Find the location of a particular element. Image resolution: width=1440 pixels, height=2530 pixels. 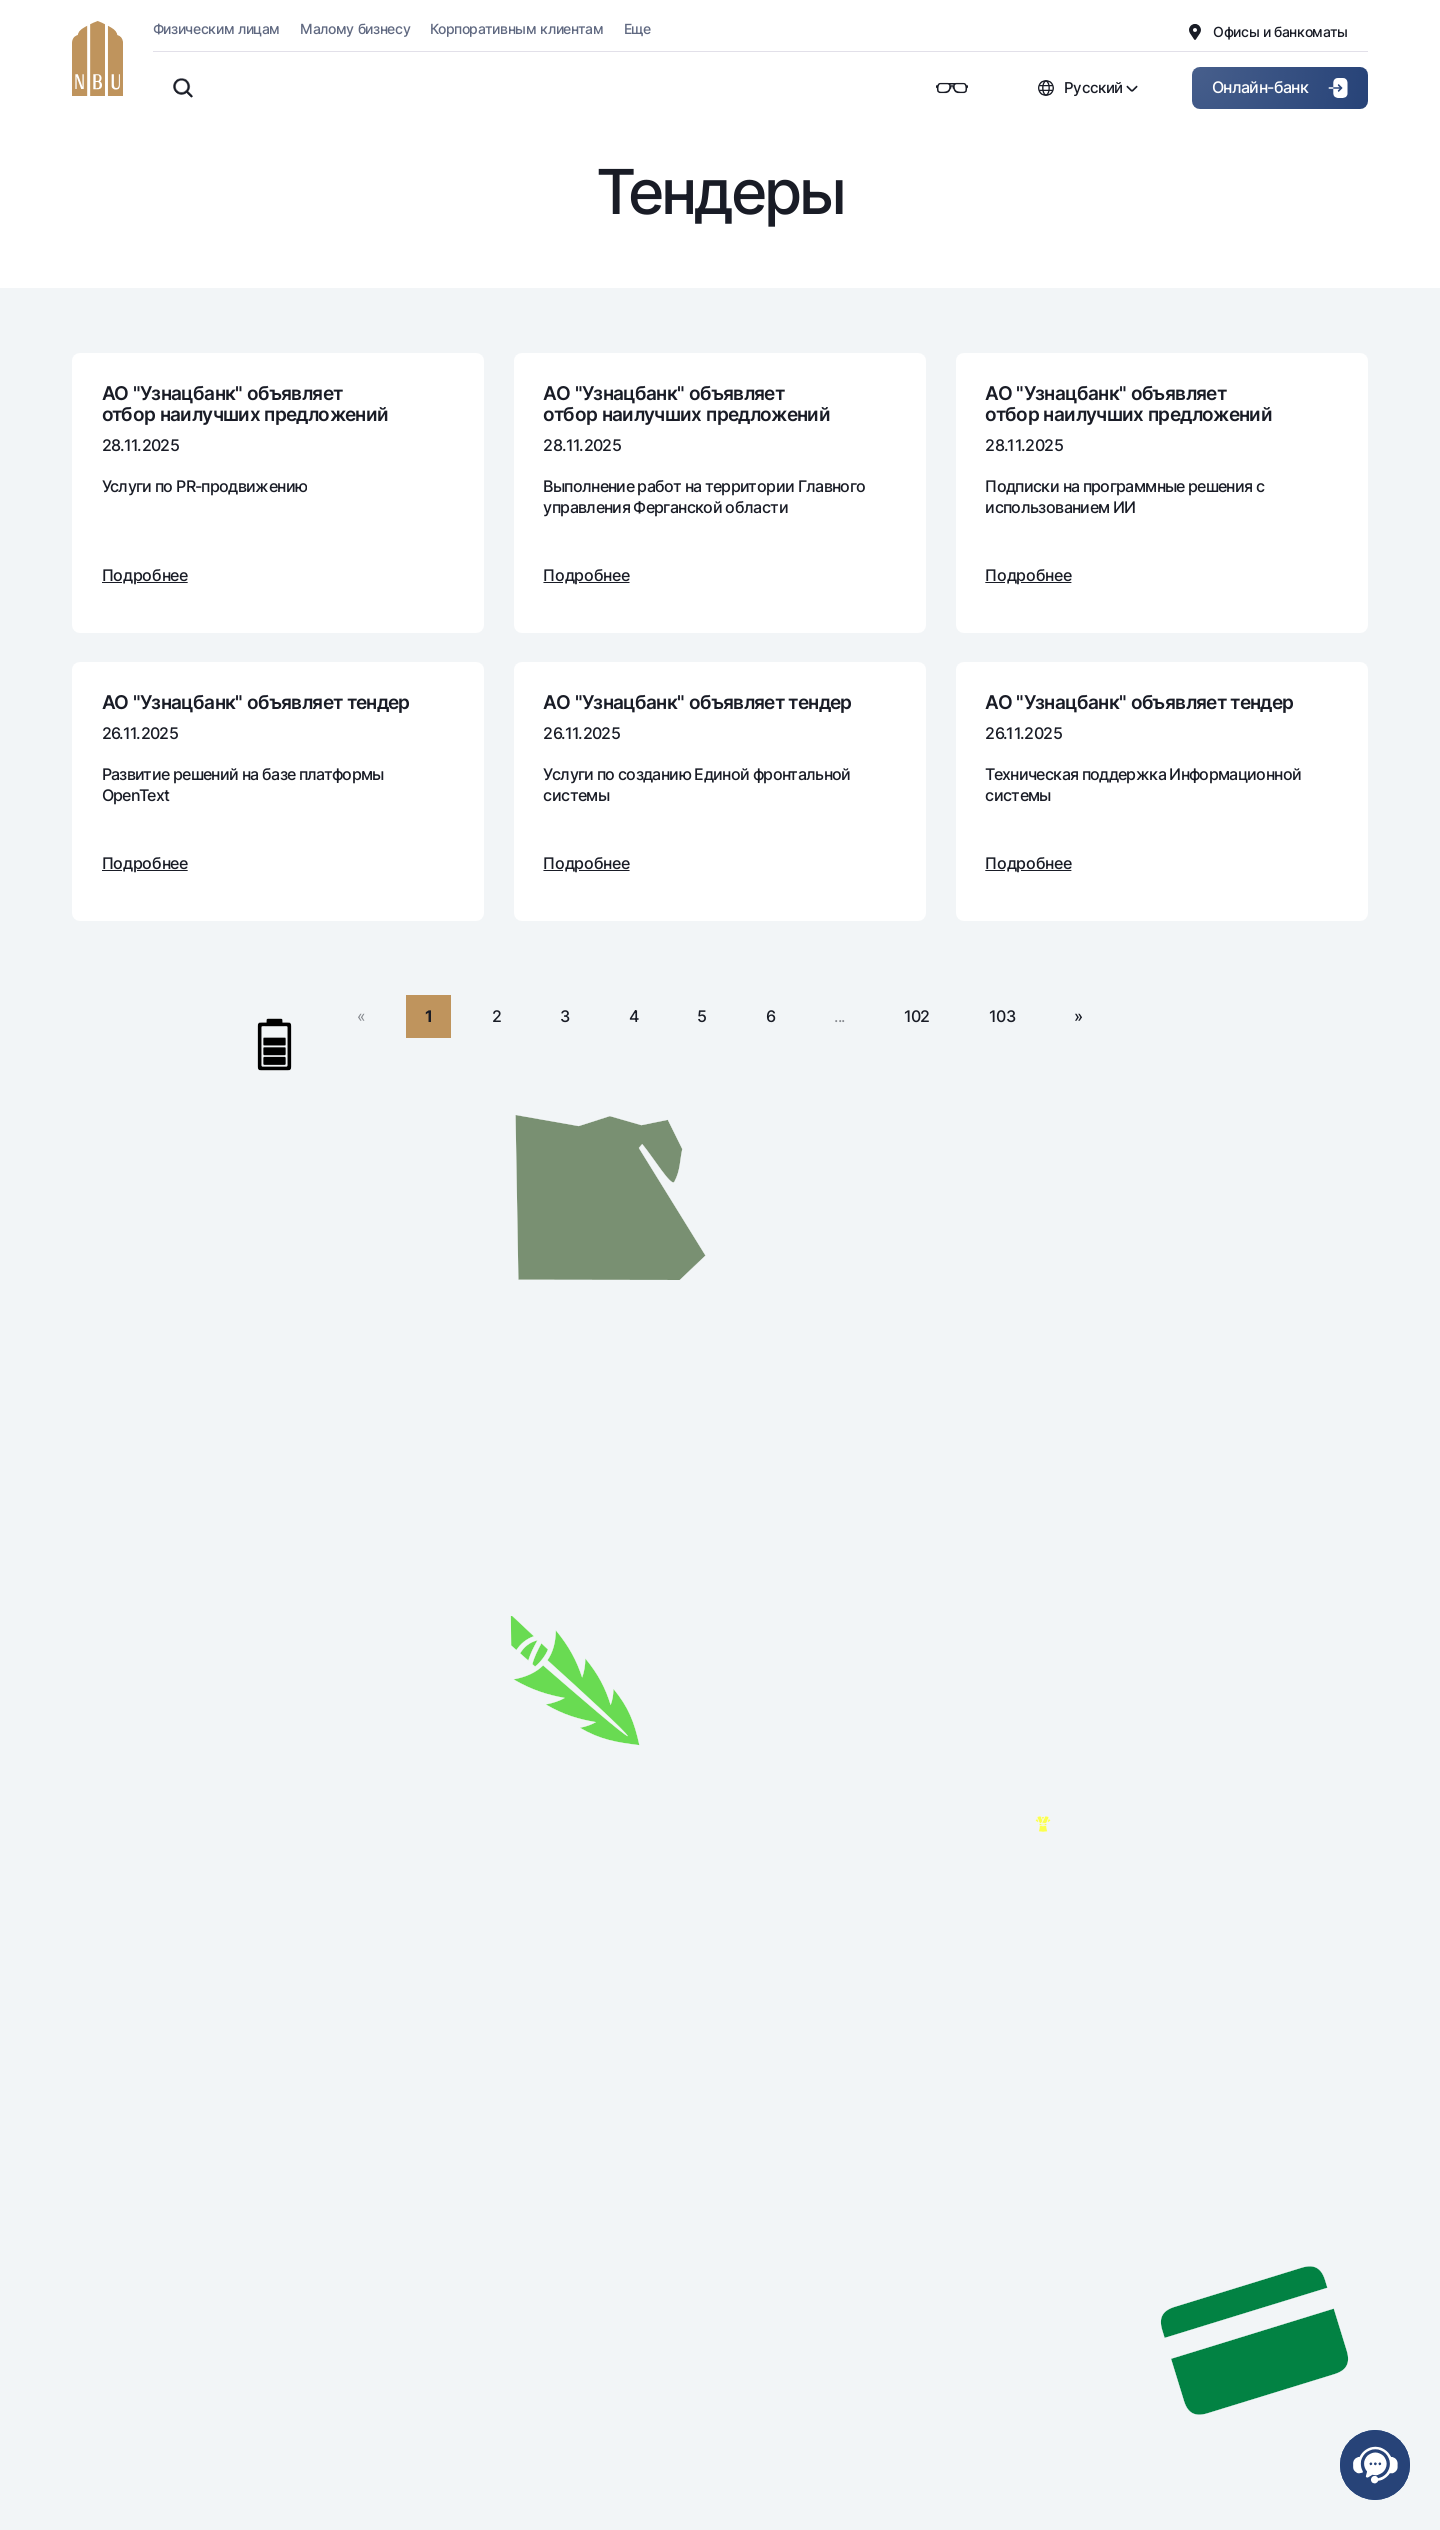

select Egypt as your region or country is located at coordinates (610, 1197).